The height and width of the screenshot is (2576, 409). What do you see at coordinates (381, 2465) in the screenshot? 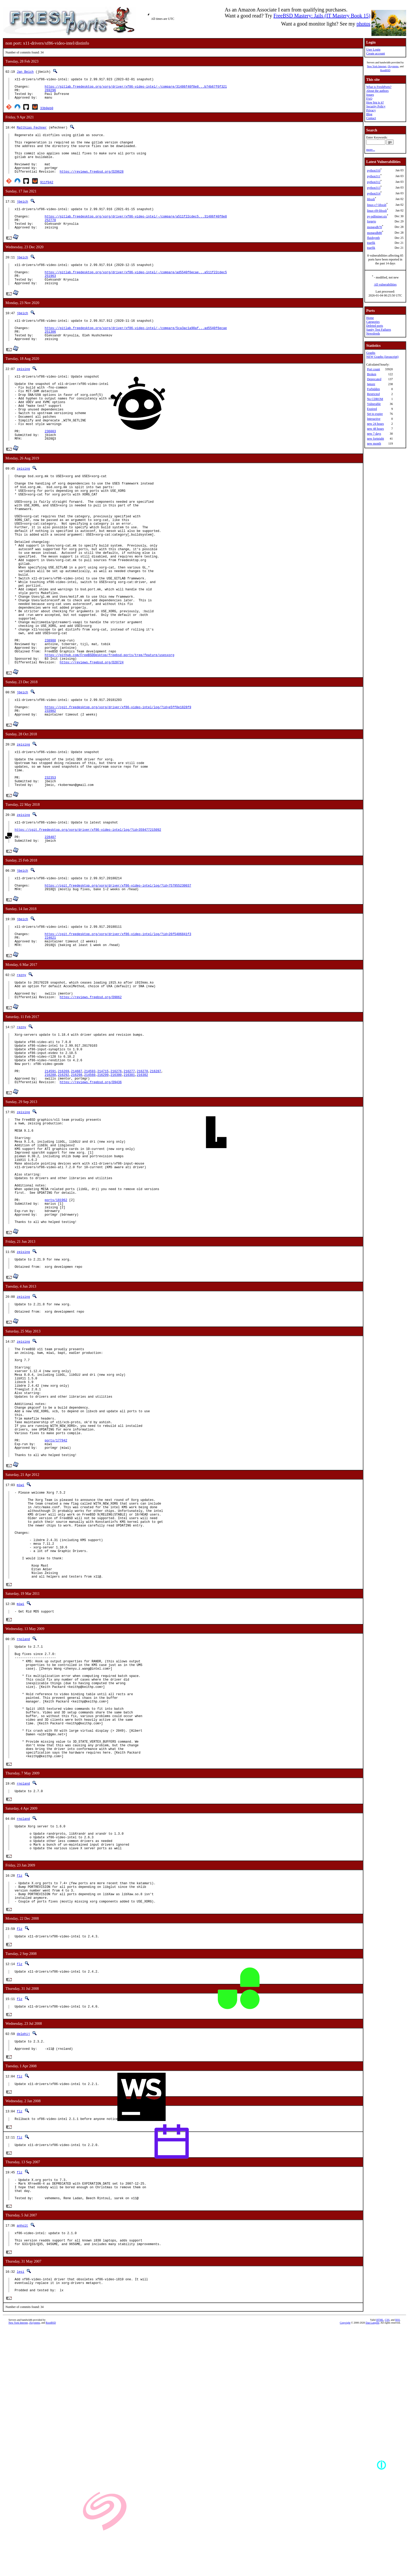
I see `open ioBroker smart home dashboard` at bounding box center [381, 2465].